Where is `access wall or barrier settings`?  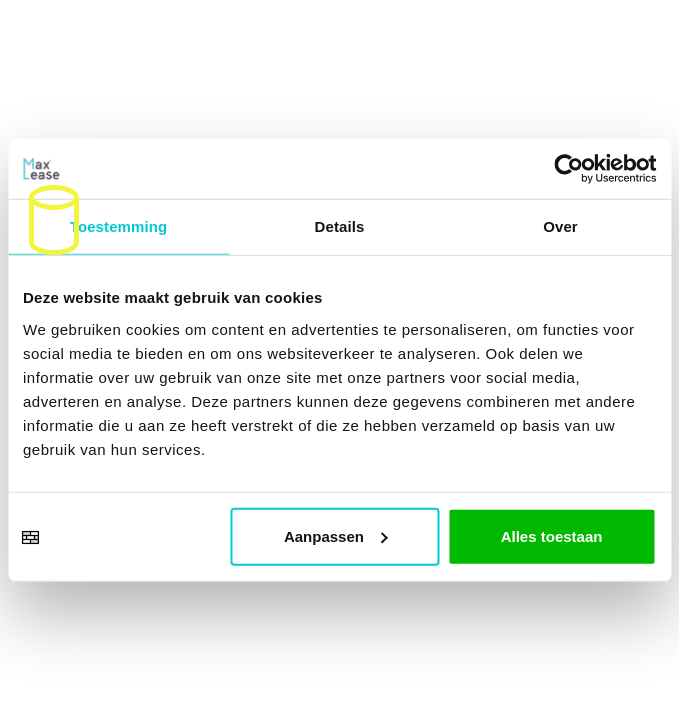 access wall or barrier settings is located at coordinates (30, 537).